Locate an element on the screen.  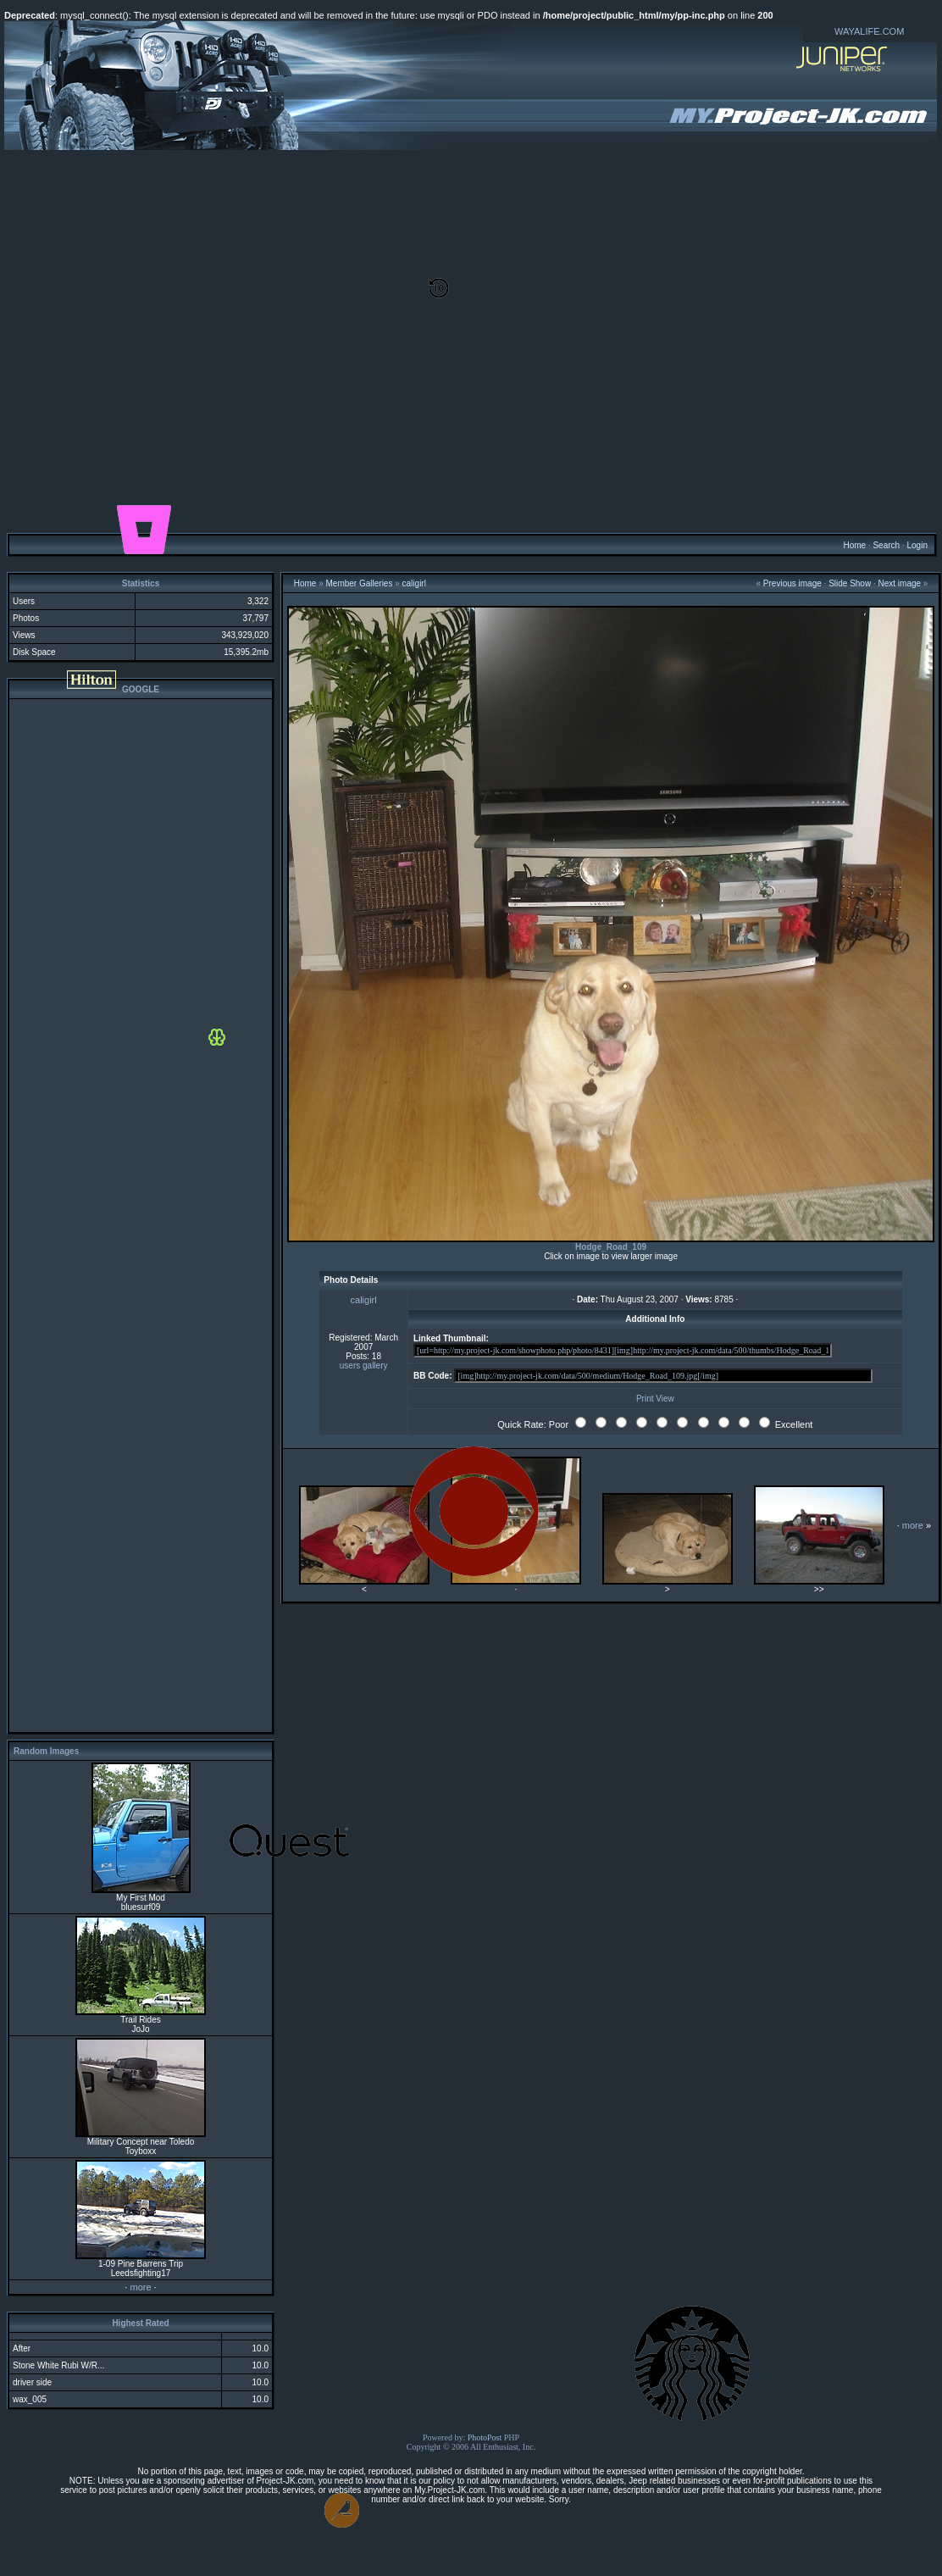
CBS network logo is located at coordinates (474, 1511).